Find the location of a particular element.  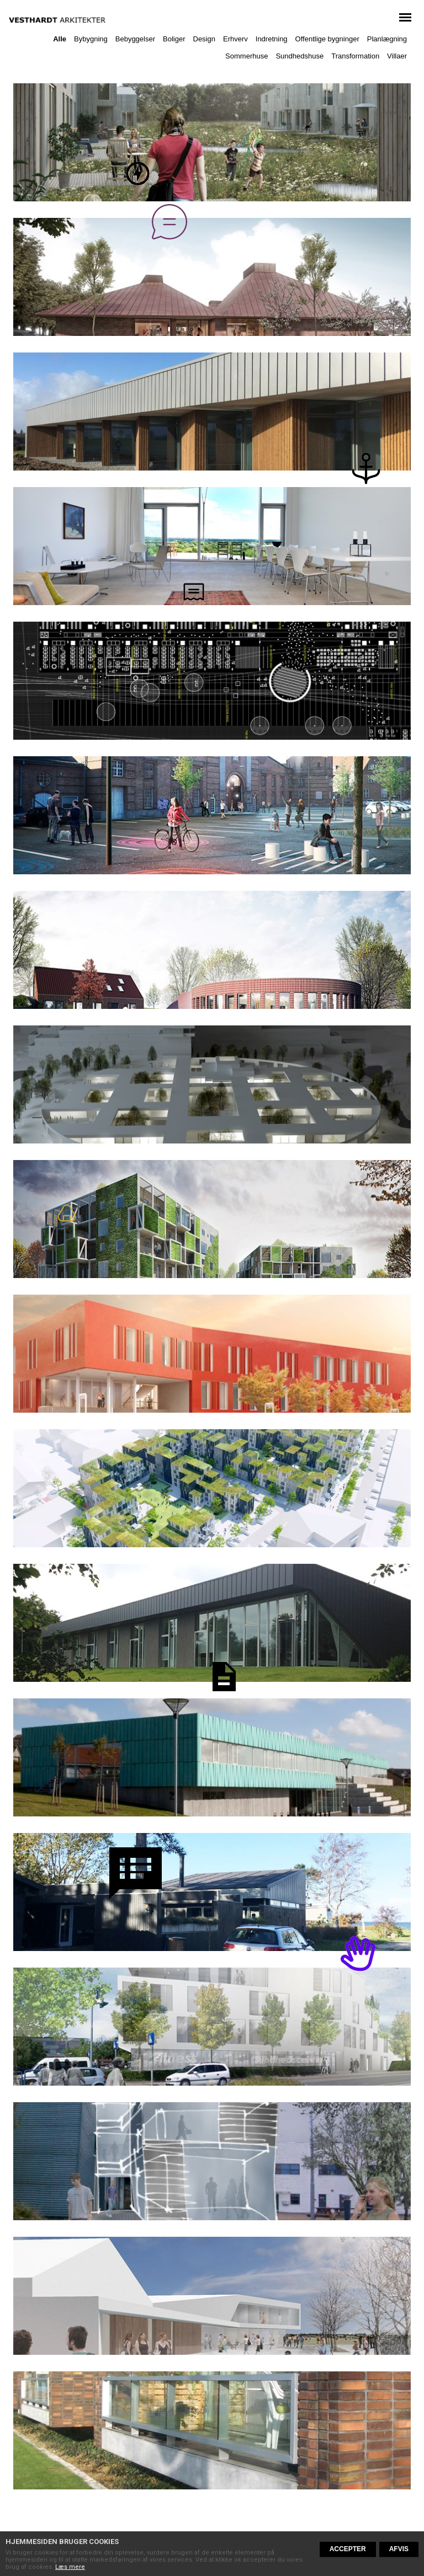

send a vulcan salute greeting is located at coordinates (358, 1953).